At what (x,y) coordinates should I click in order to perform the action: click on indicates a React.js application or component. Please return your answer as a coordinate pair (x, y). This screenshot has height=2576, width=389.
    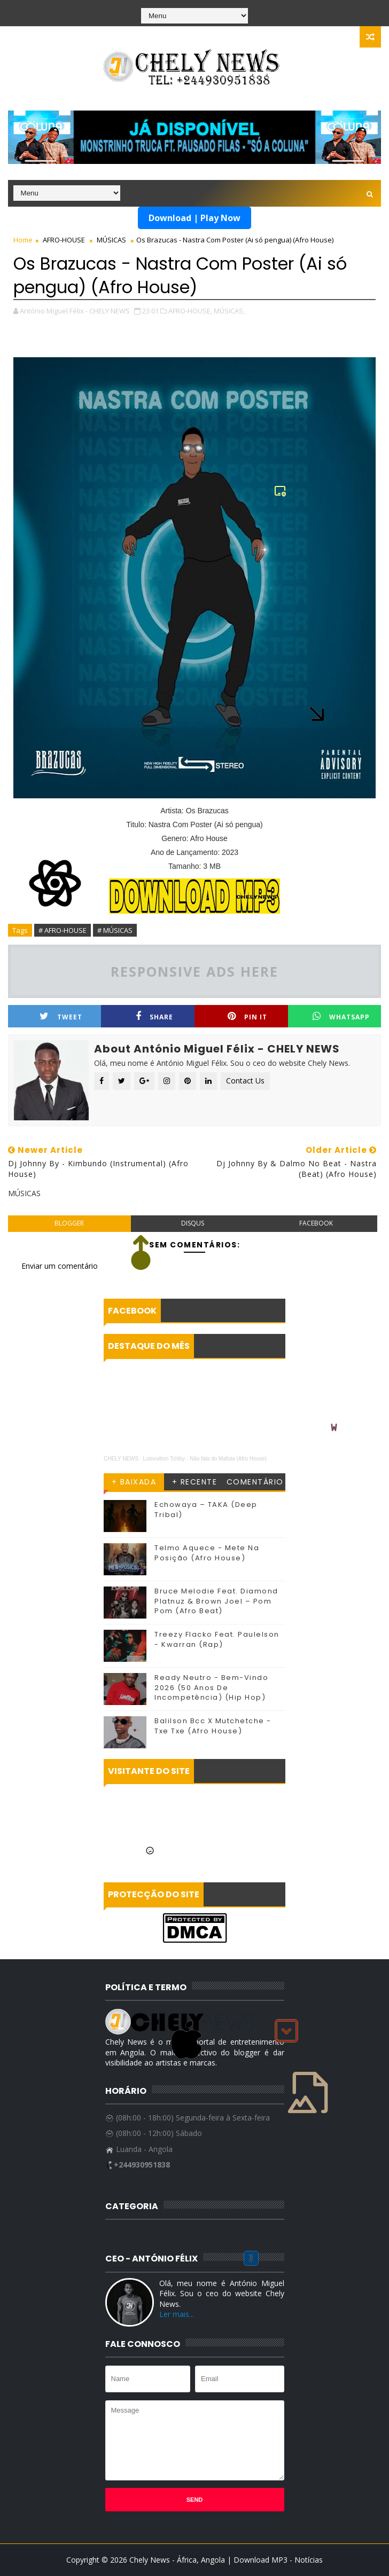
    Looking at the image, I should click on (55, 883).